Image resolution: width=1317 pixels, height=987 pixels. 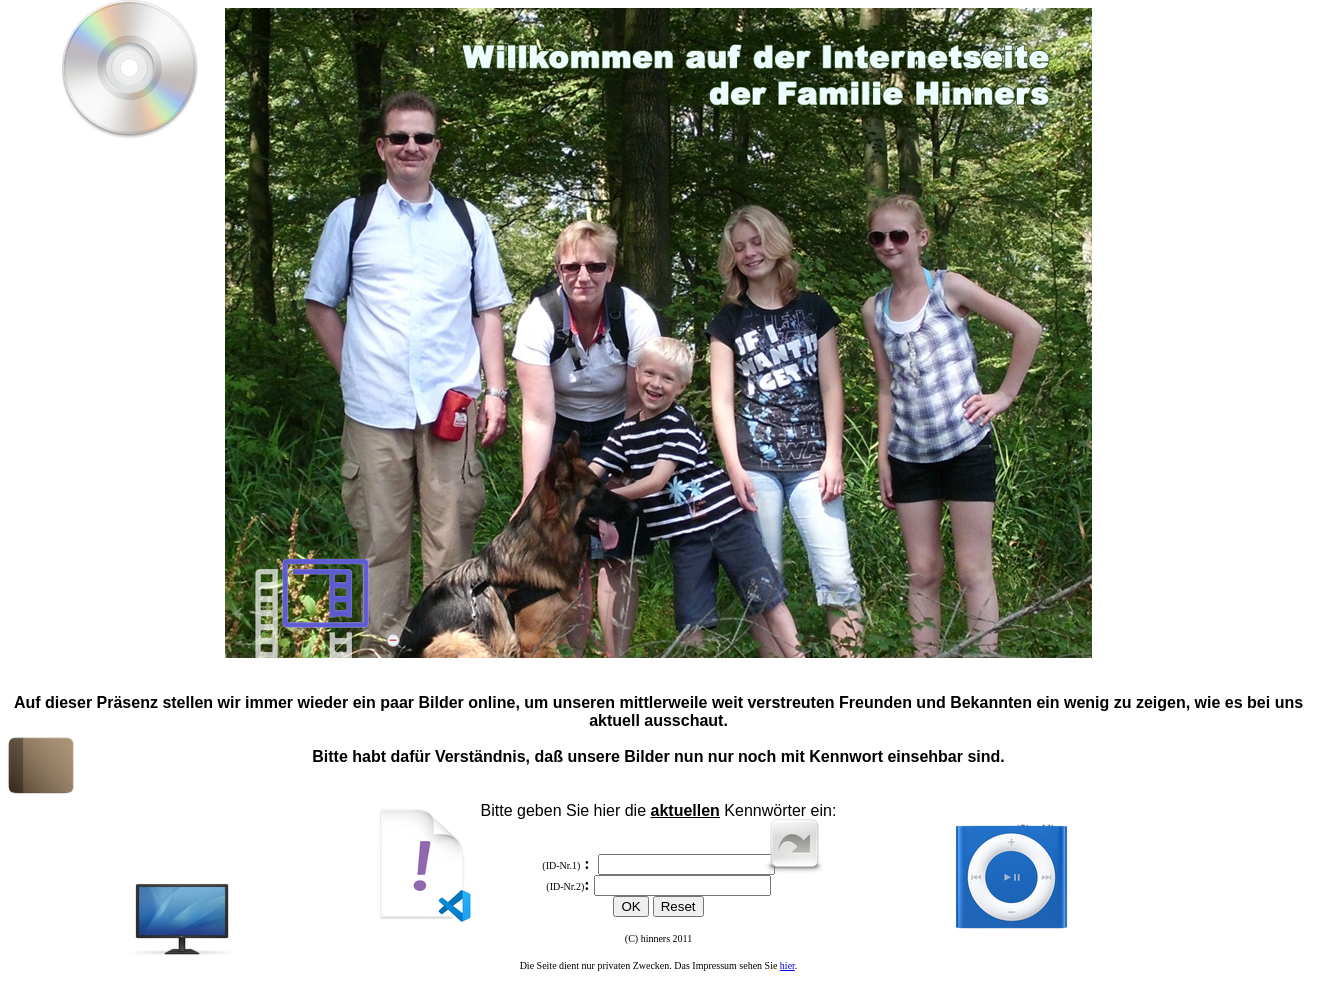 I want to click on external display or monitor device, so click(x=182, y=900).